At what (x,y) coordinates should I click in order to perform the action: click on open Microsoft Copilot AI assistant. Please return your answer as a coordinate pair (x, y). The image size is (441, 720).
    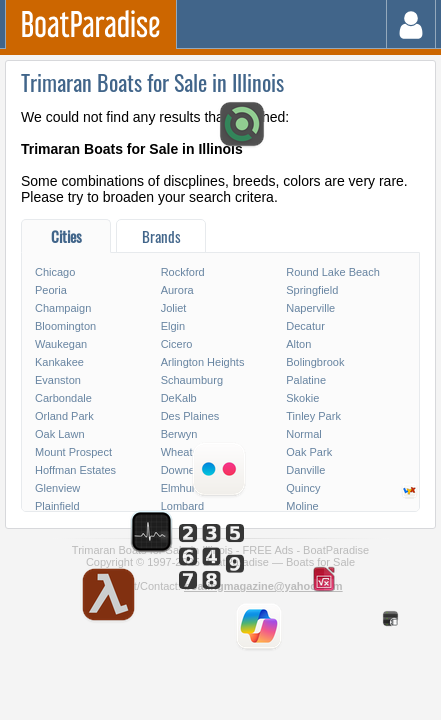
    Looking at the image, I should click on (259, 626).